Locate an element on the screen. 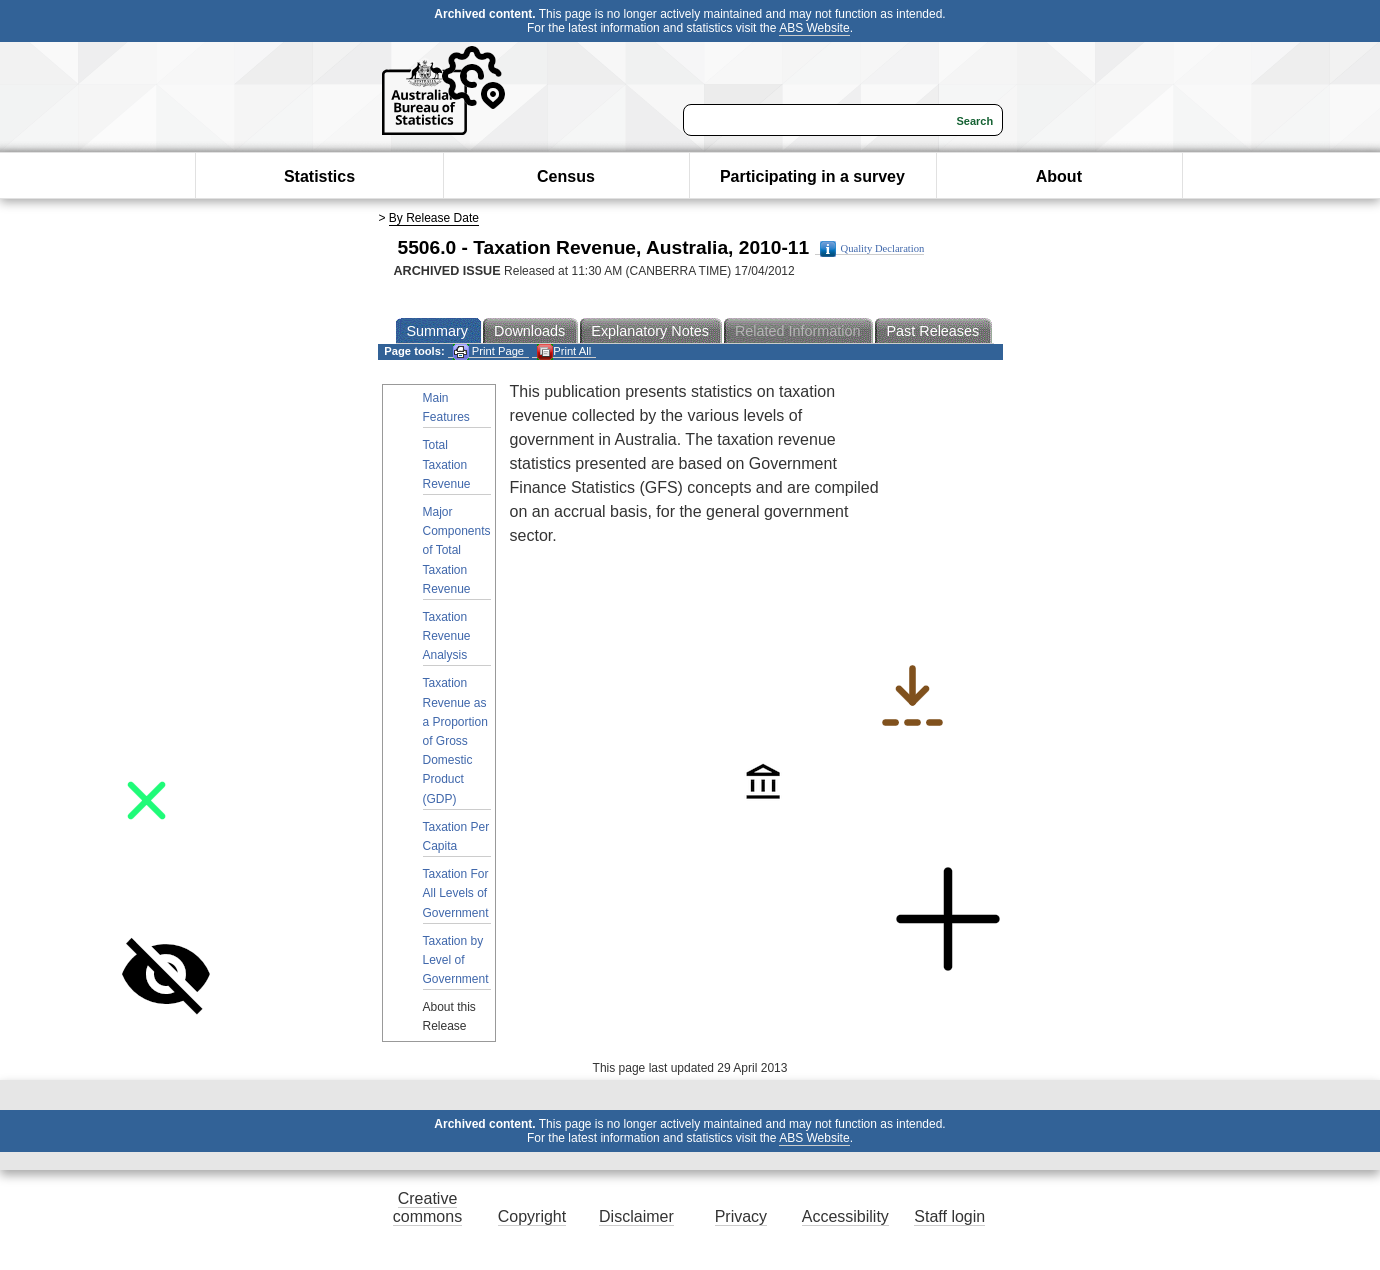  pin settings to a specific location is located at coordinates (472, 76).